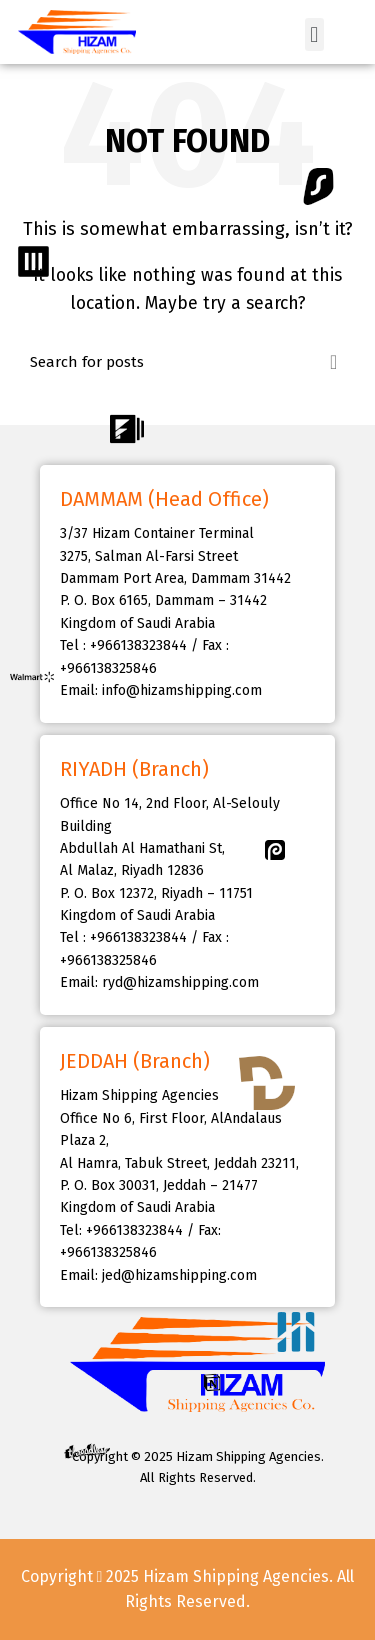 Image resolution: width=375 pixels, height=1640 pixels. Describe the element at coordinates (267, 1083) in the screenshot. I see `open Decap CMS dashboard` at that location.